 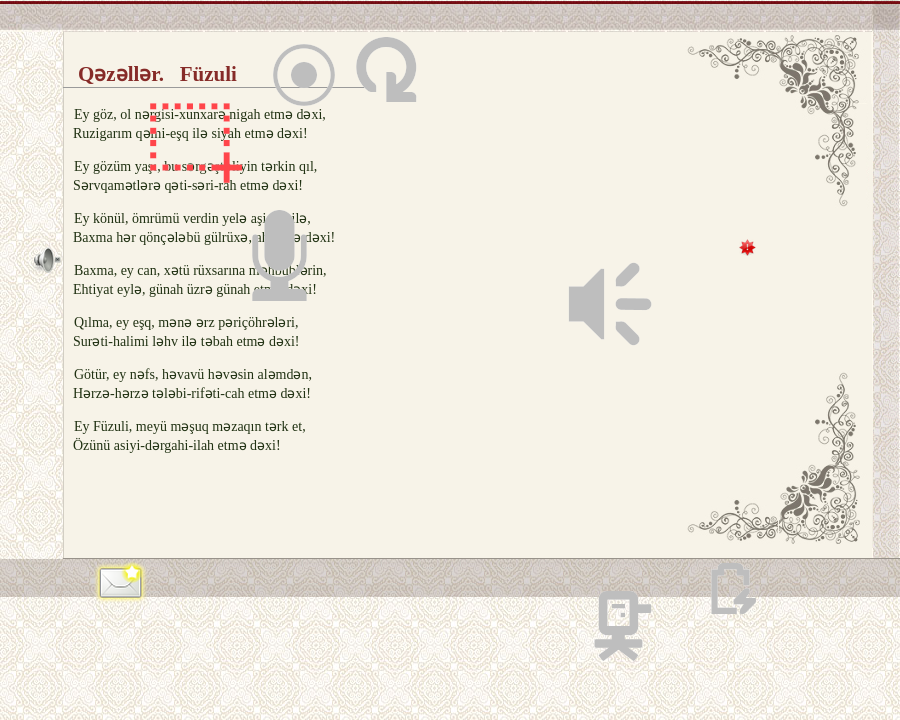 What do you see at coordinates (625, 626) in the screenshot?
I see `configure network proxy settings` at bounding box center [625, 626].